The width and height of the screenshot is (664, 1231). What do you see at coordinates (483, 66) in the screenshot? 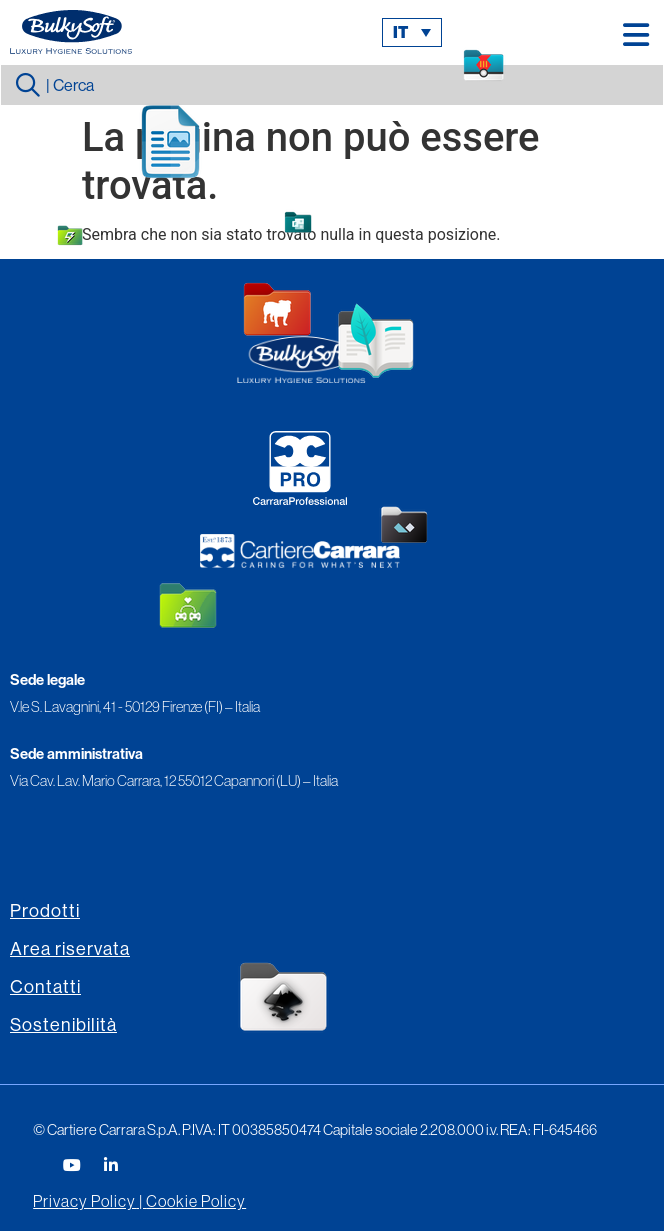
I see `open folder containing pokémon lure ball assets` at bounding box center [483, 66].